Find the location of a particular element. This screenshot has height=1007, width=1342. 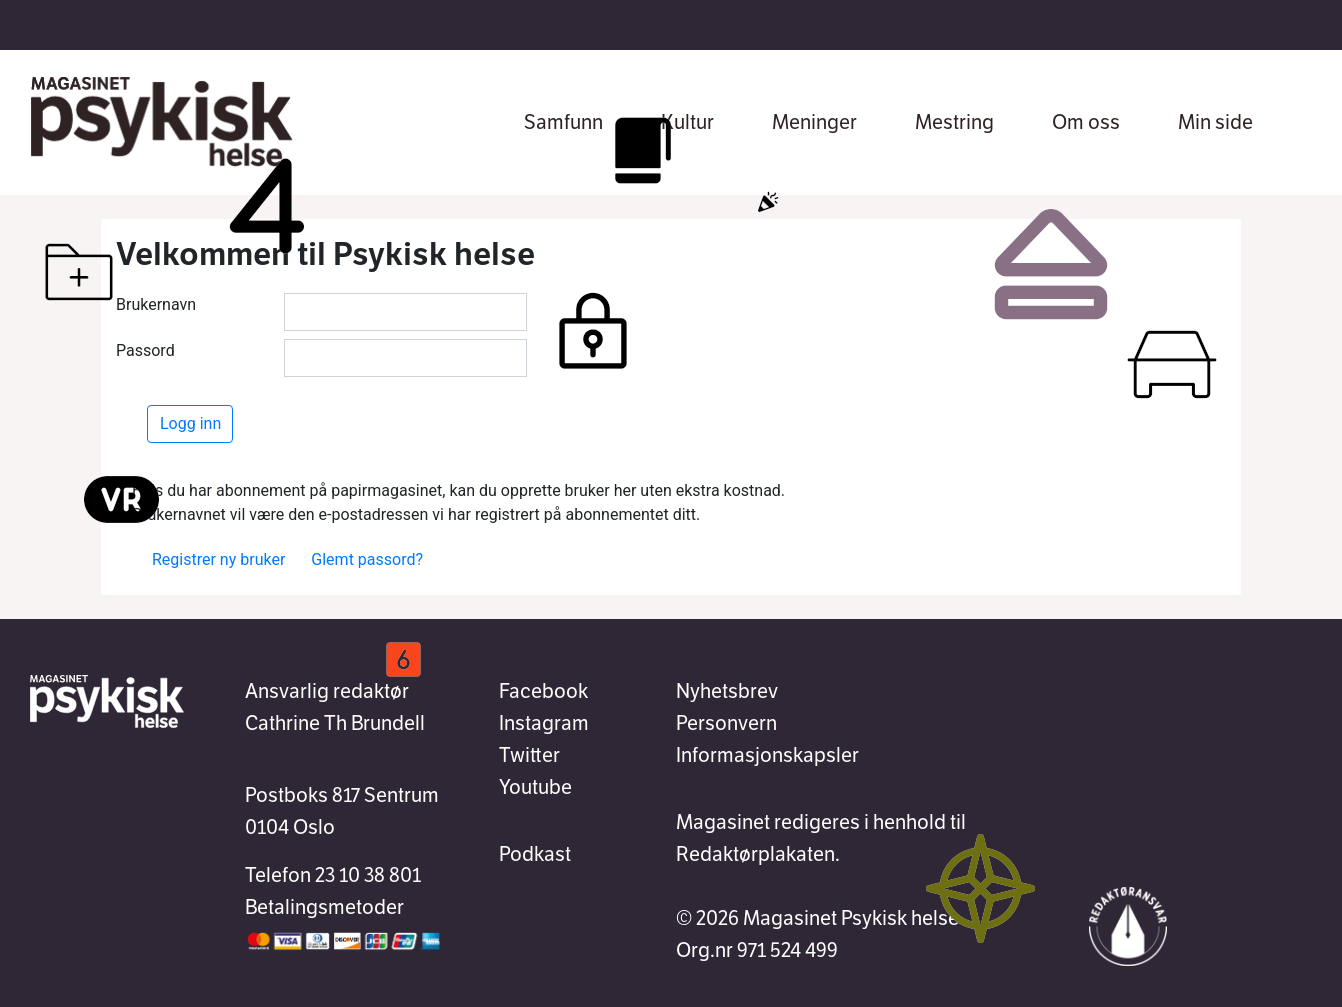

indicates item number six in a list or sequence is located at coordinates (403, 659).